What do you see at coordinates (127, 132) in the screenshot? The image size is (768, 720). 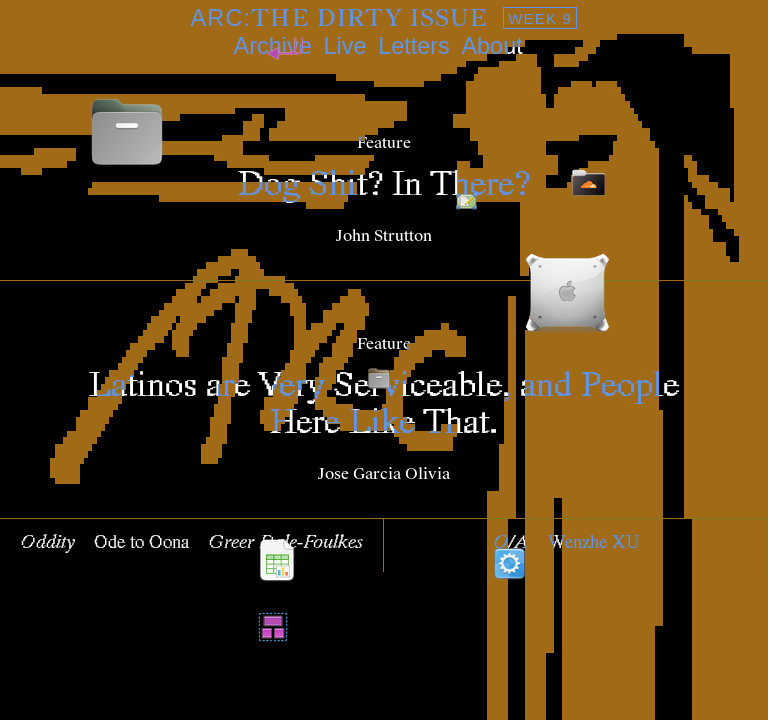 I see `open file manager application` at bounding box center [127, 132].